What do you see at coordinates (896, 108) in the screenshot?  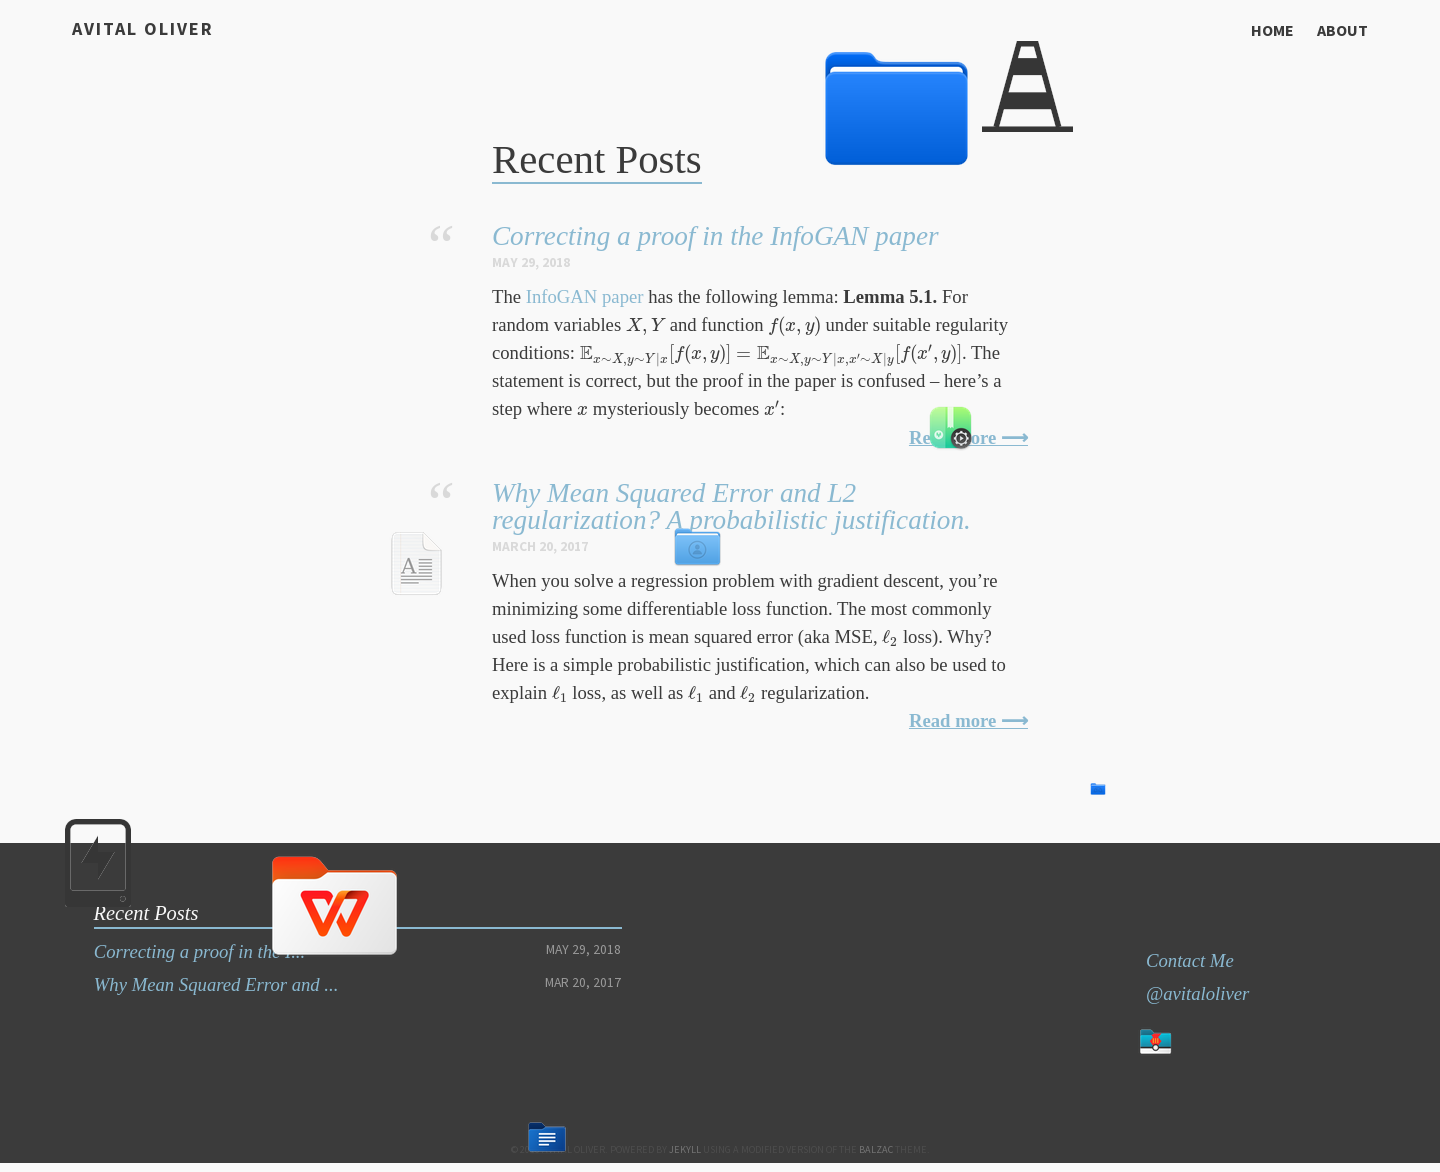 I see `open folder to view files` at bounding box center [896, 108].